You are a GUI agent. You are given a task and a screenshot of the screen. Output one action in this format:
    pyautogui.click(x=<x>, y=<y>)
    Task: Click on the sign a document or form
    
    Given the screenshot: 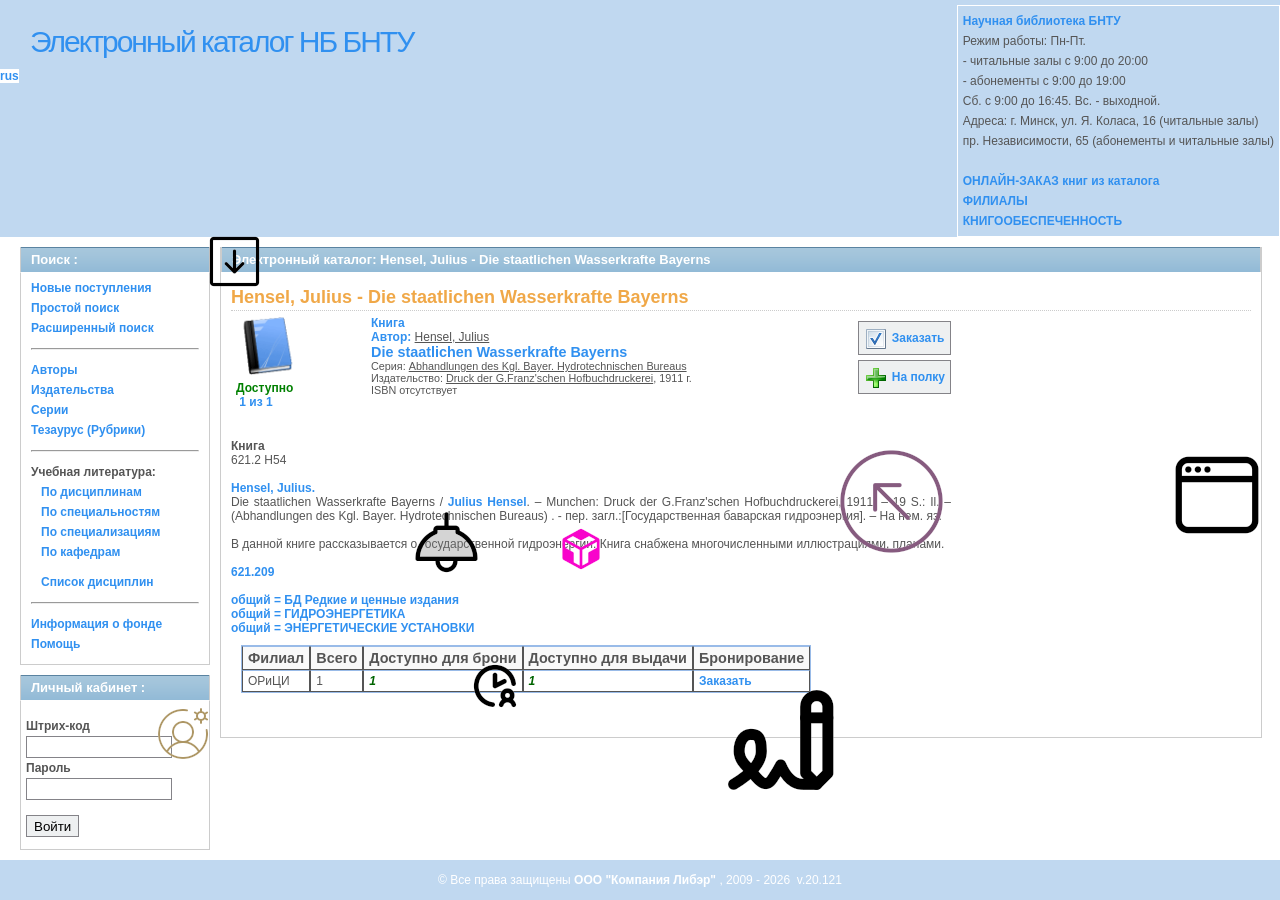 What is the action you would take?
    pyautogui.click(x=783, y=745)
    